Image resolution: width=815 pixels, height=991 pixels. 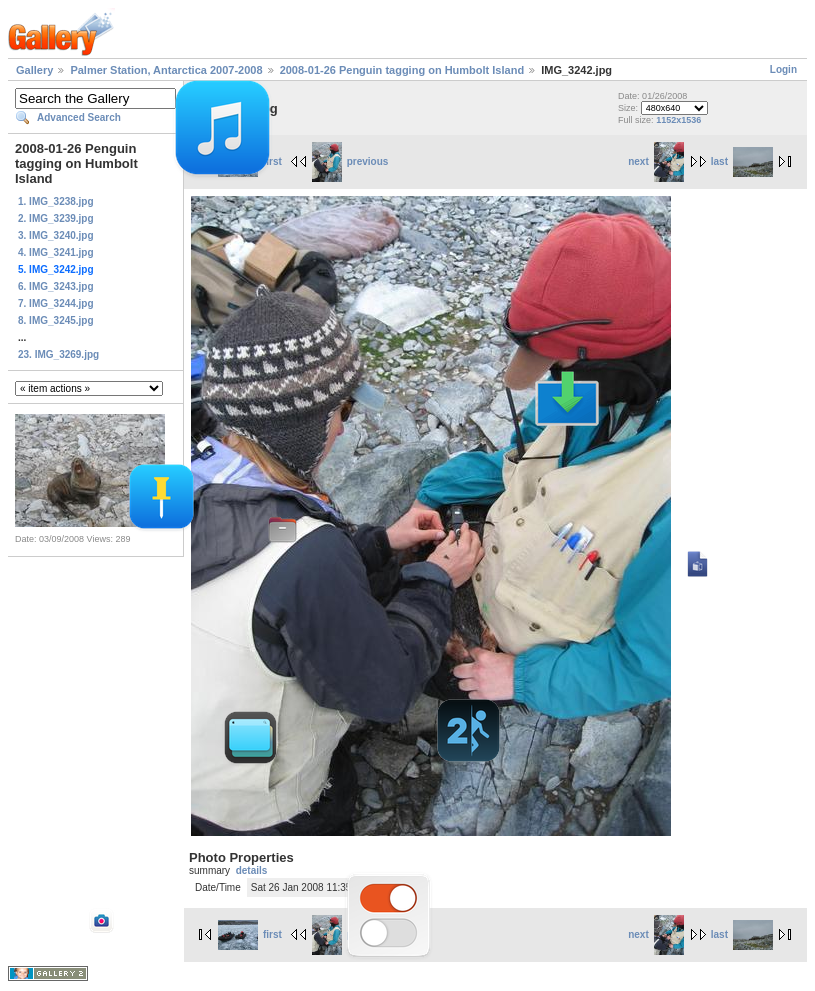 I want to click on open window management settings, so click(x=250, y=737).